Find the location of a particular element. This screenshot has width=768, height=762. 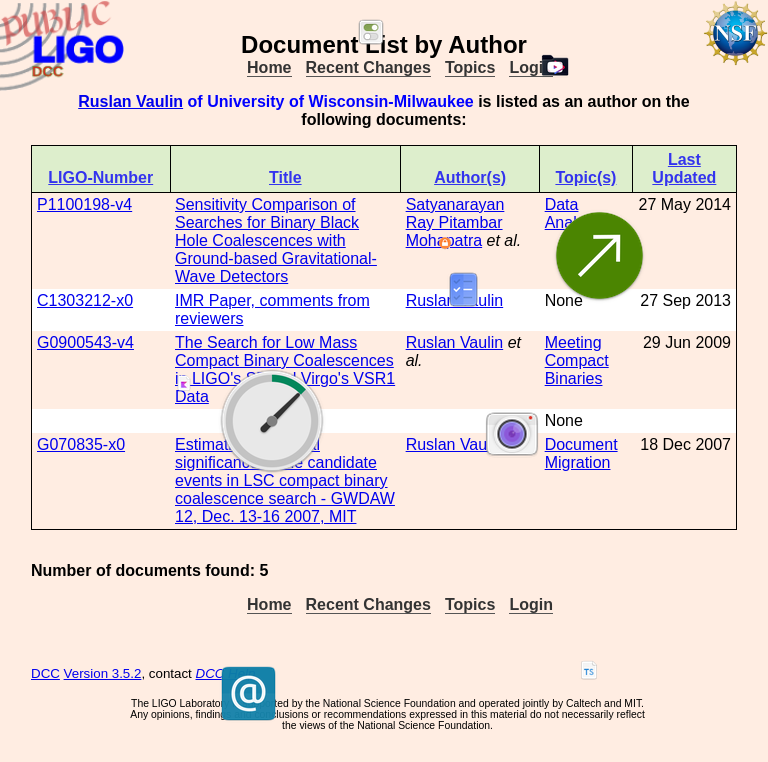

access online accounts settings is located at coordinates (248, 693).